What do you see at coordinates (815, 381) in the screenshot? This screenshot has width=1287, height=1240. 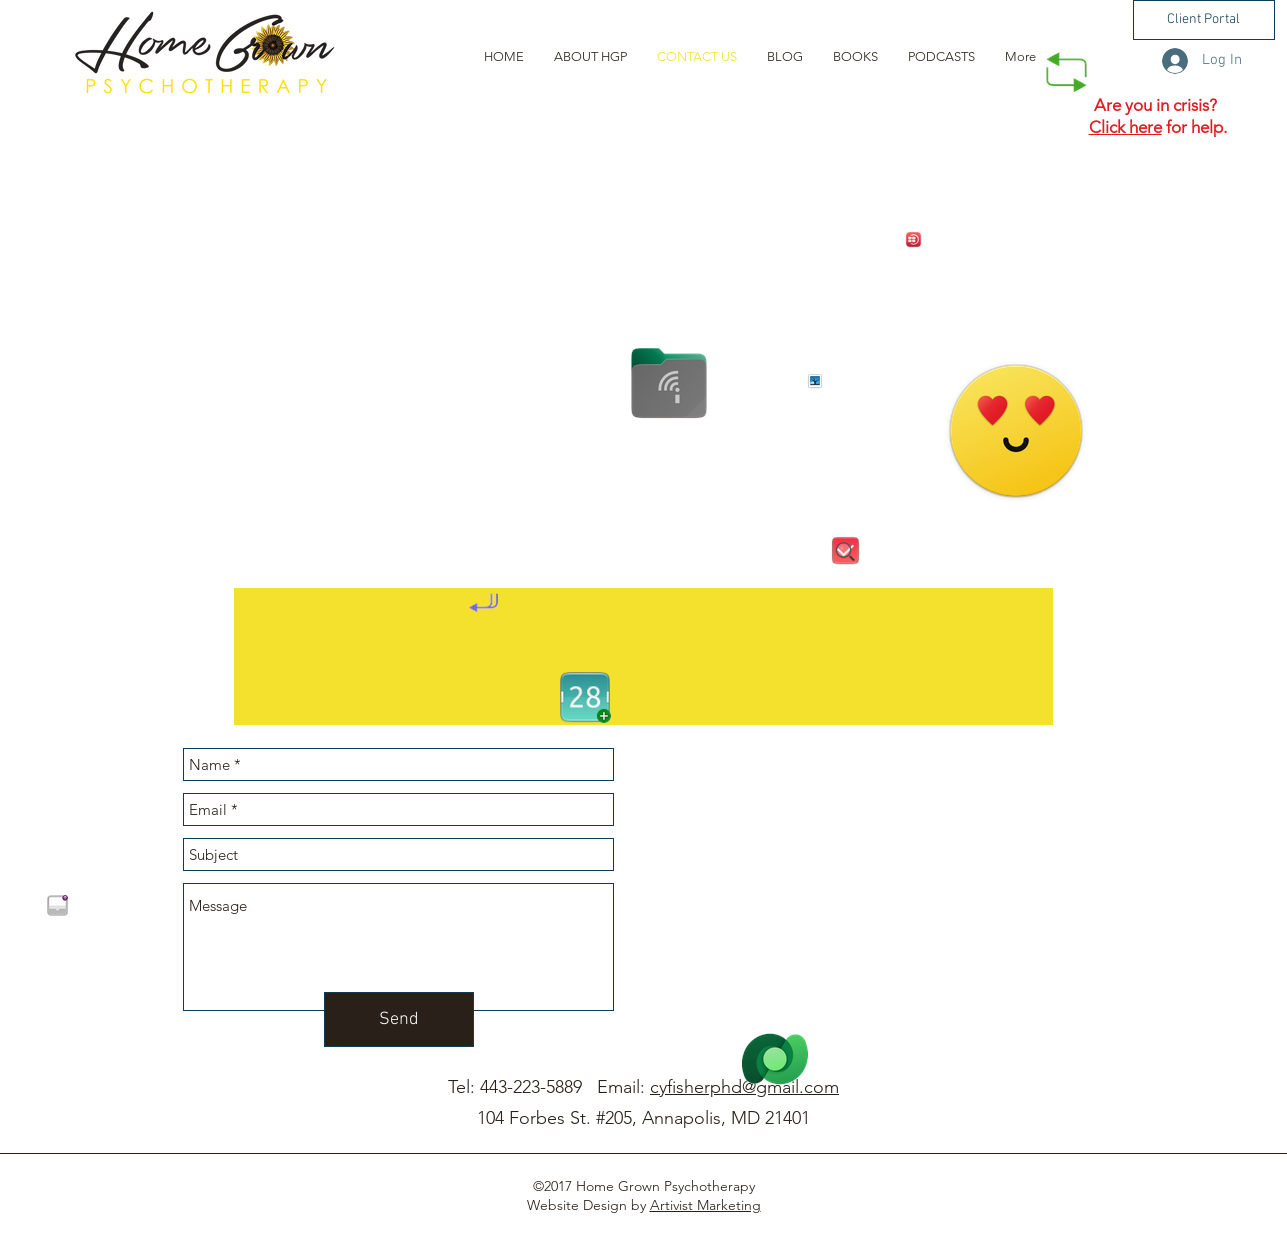 I see `open shotwell photo manager` at bounding box center [815, 381].